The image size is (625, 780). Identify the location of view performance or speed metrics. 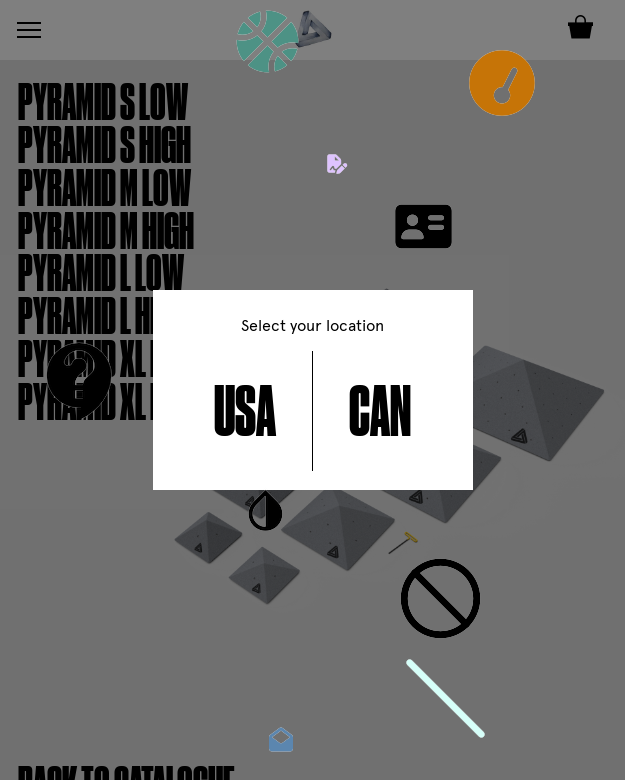
(502, 83).